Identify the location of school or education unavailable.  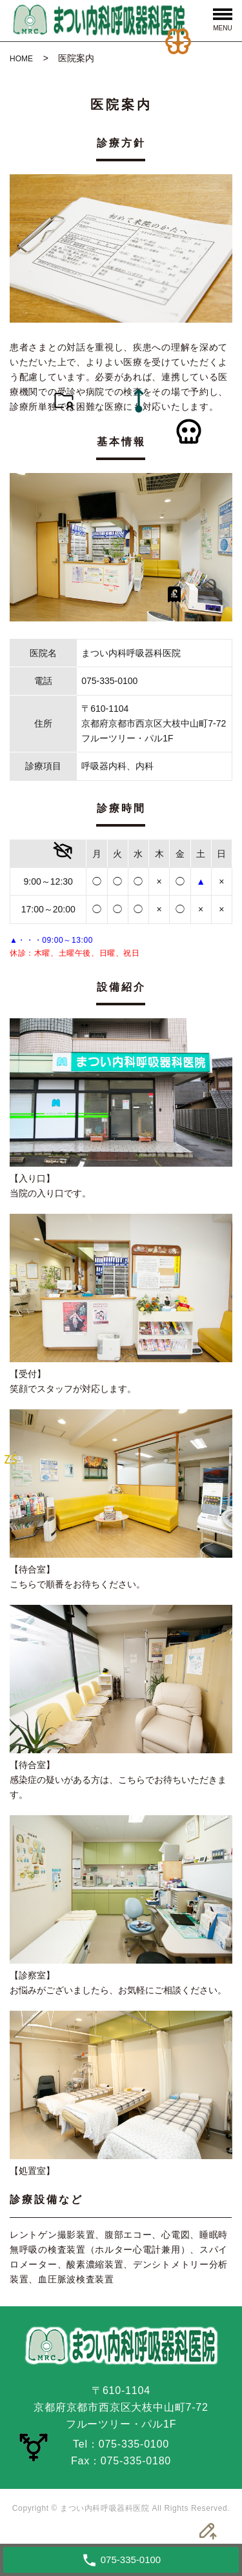
(63, 850).